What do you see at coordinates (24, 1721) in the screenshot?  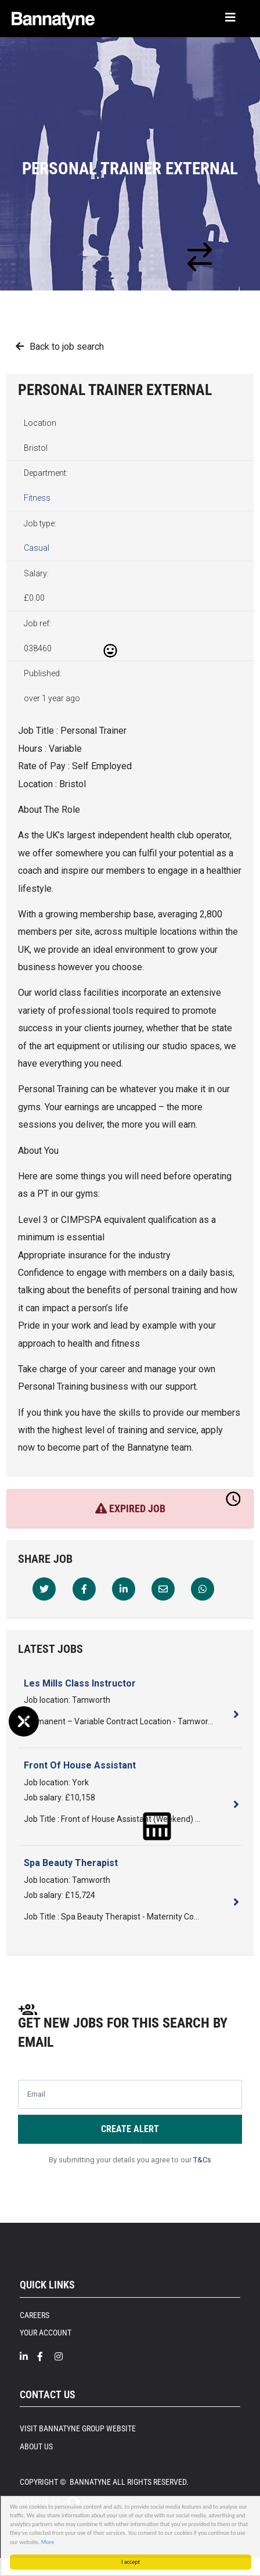 I see `close or dismiss a dialog` at bounding box center [24, 1721].